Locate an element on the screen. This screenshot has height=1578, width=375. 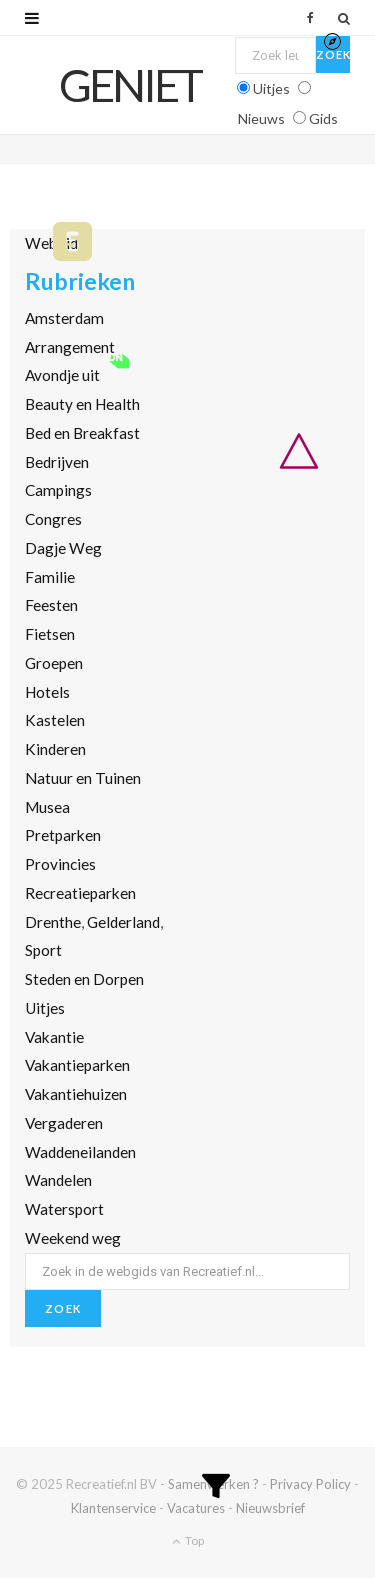
indicates step 5 in a numbered sequence is located at coordinates (72, 241).